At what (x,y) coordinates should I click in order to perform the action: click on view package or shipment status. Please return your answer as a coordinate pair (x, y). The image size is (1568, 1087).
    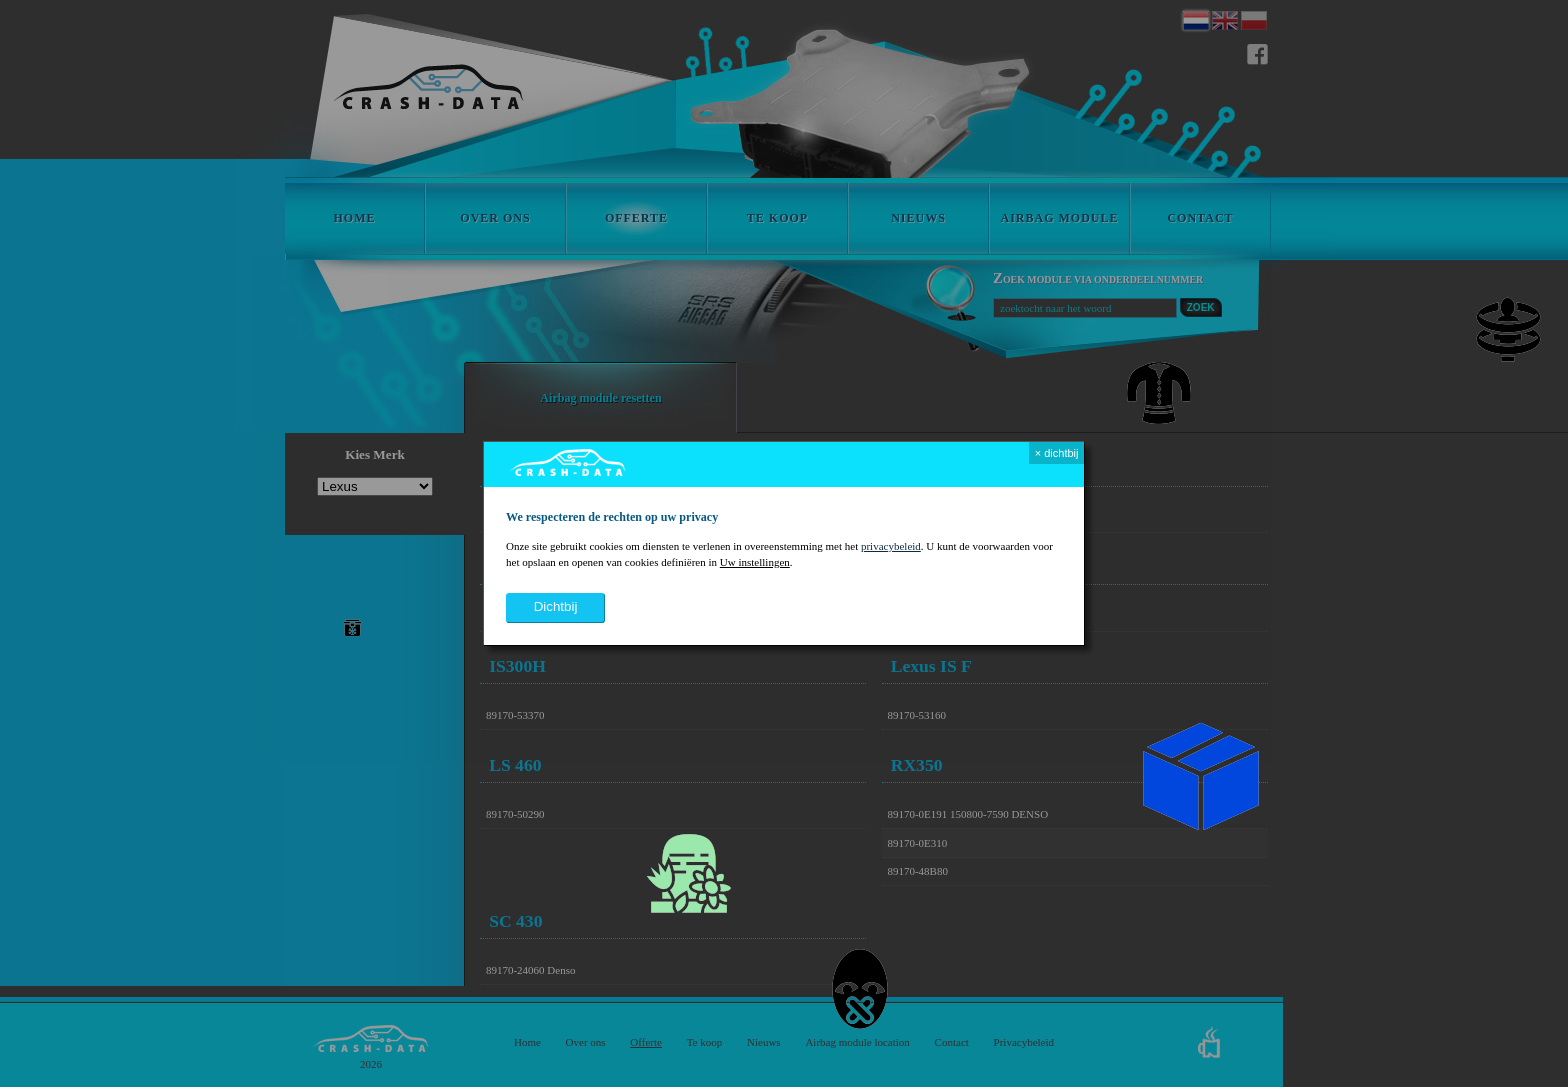
    Looking at the image, I should click on (1201, 777).